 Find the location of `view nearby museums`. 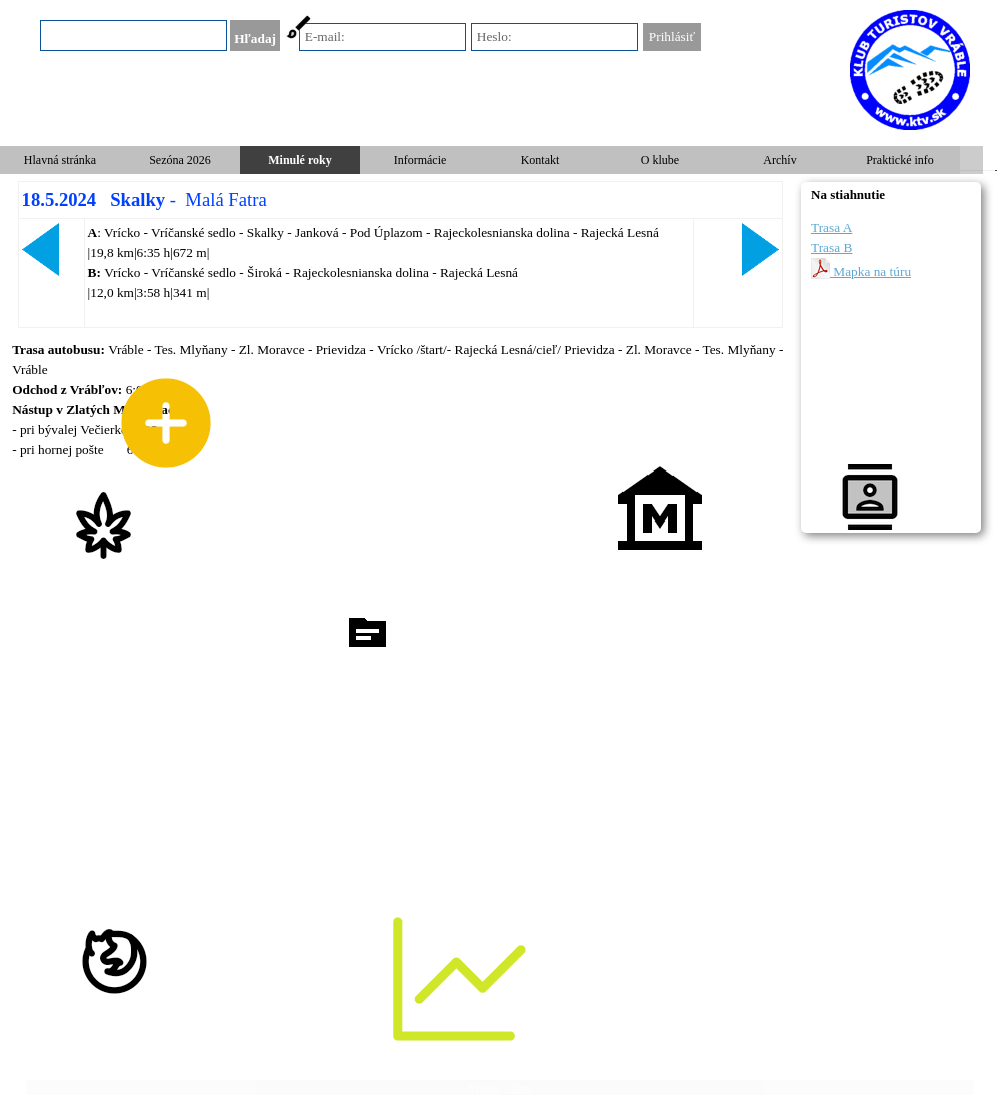

view nearby museums is located at coordinates (660, 508).